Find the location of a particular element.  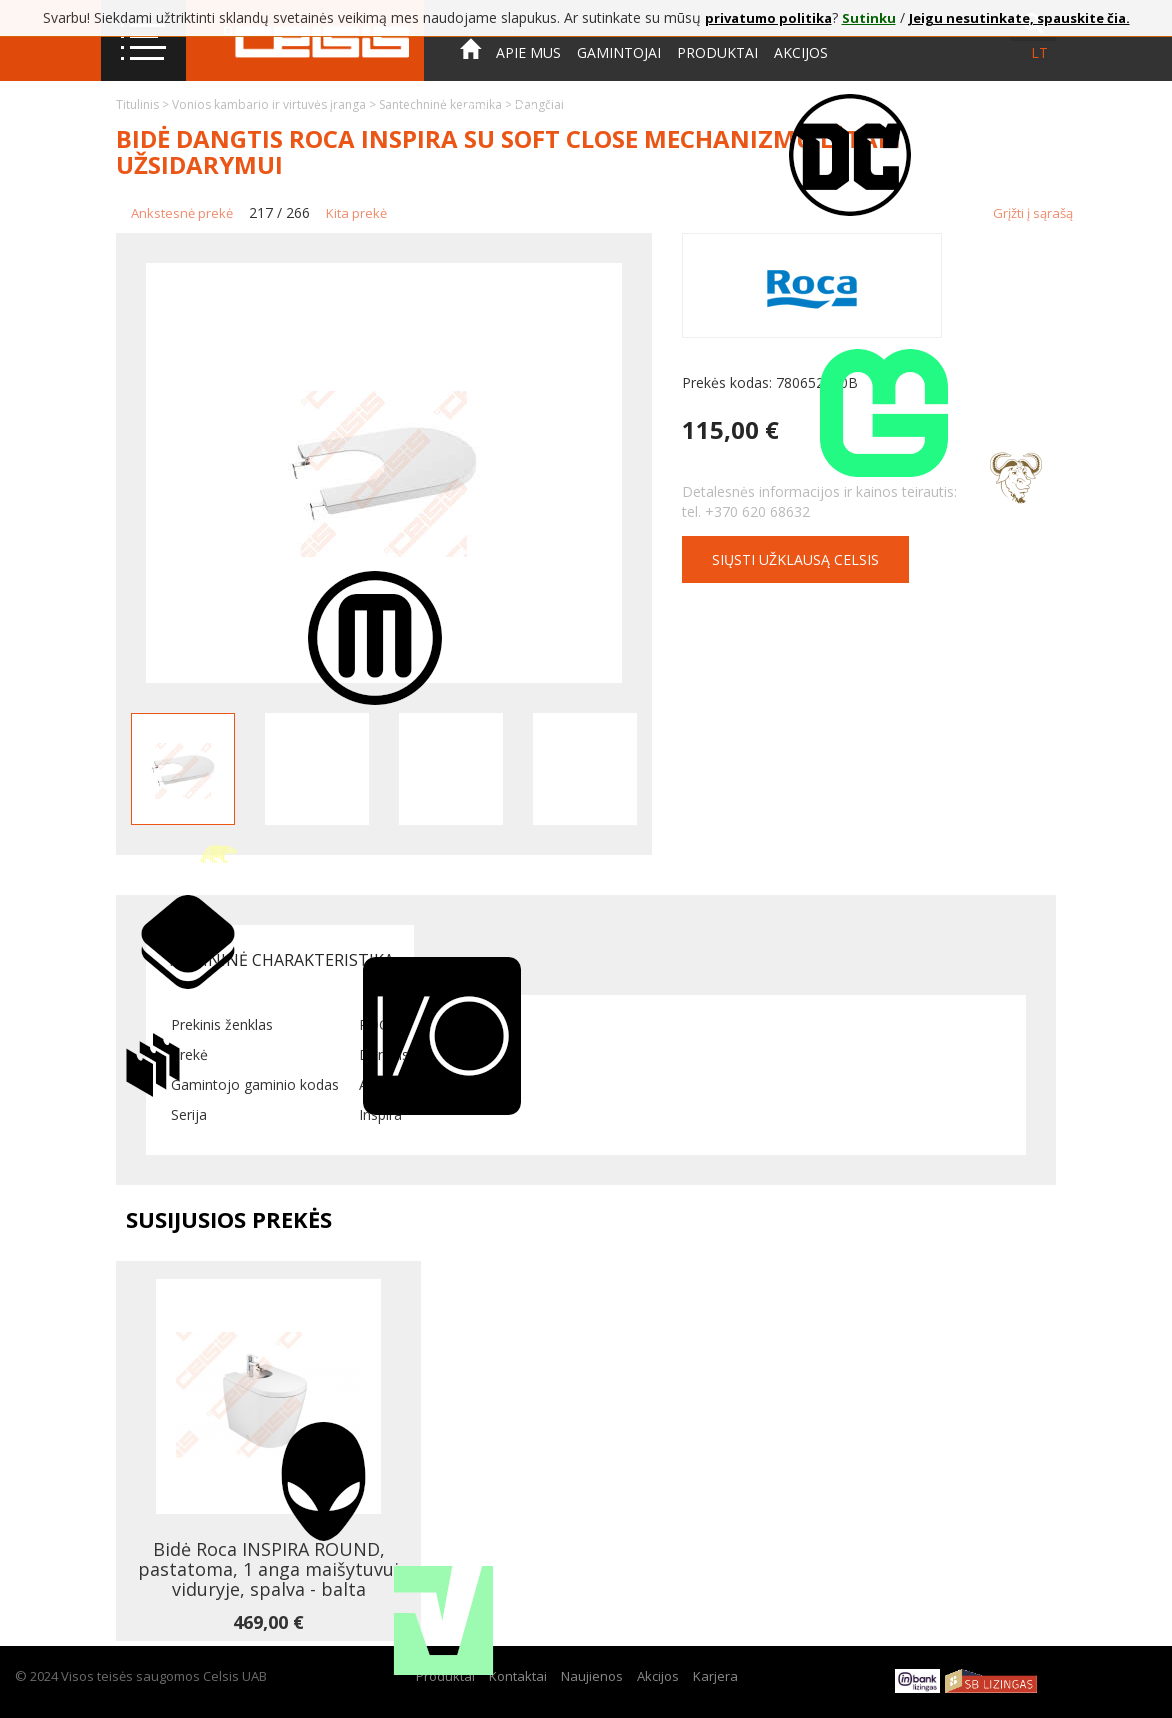

gnu project logo is located at coordinates (1016, 478).